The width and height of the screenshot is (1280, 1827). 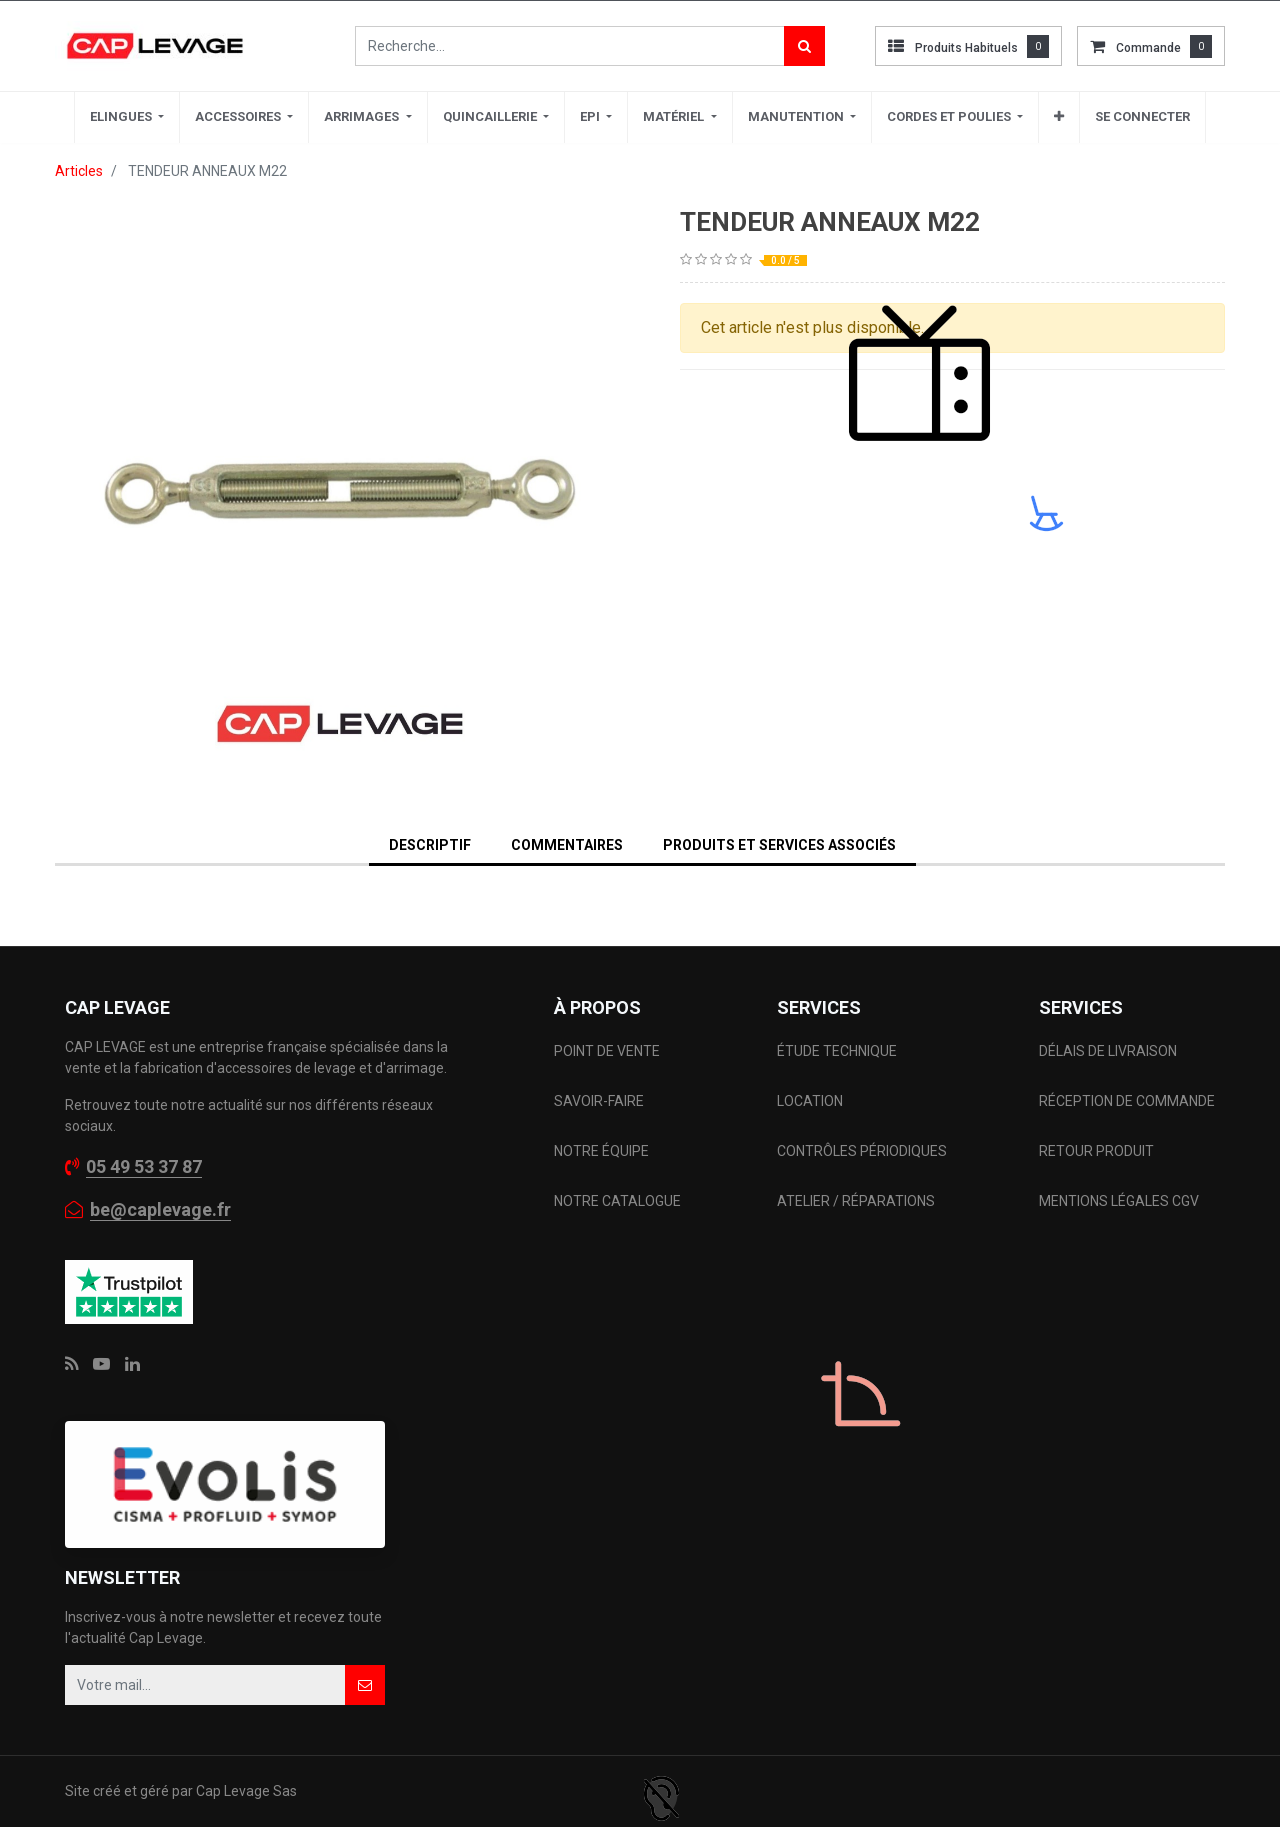 What do you see at coordinates (919, 381) in the screenshot?
I see `access TV or video streaming features` at bounding box center [919, 381].